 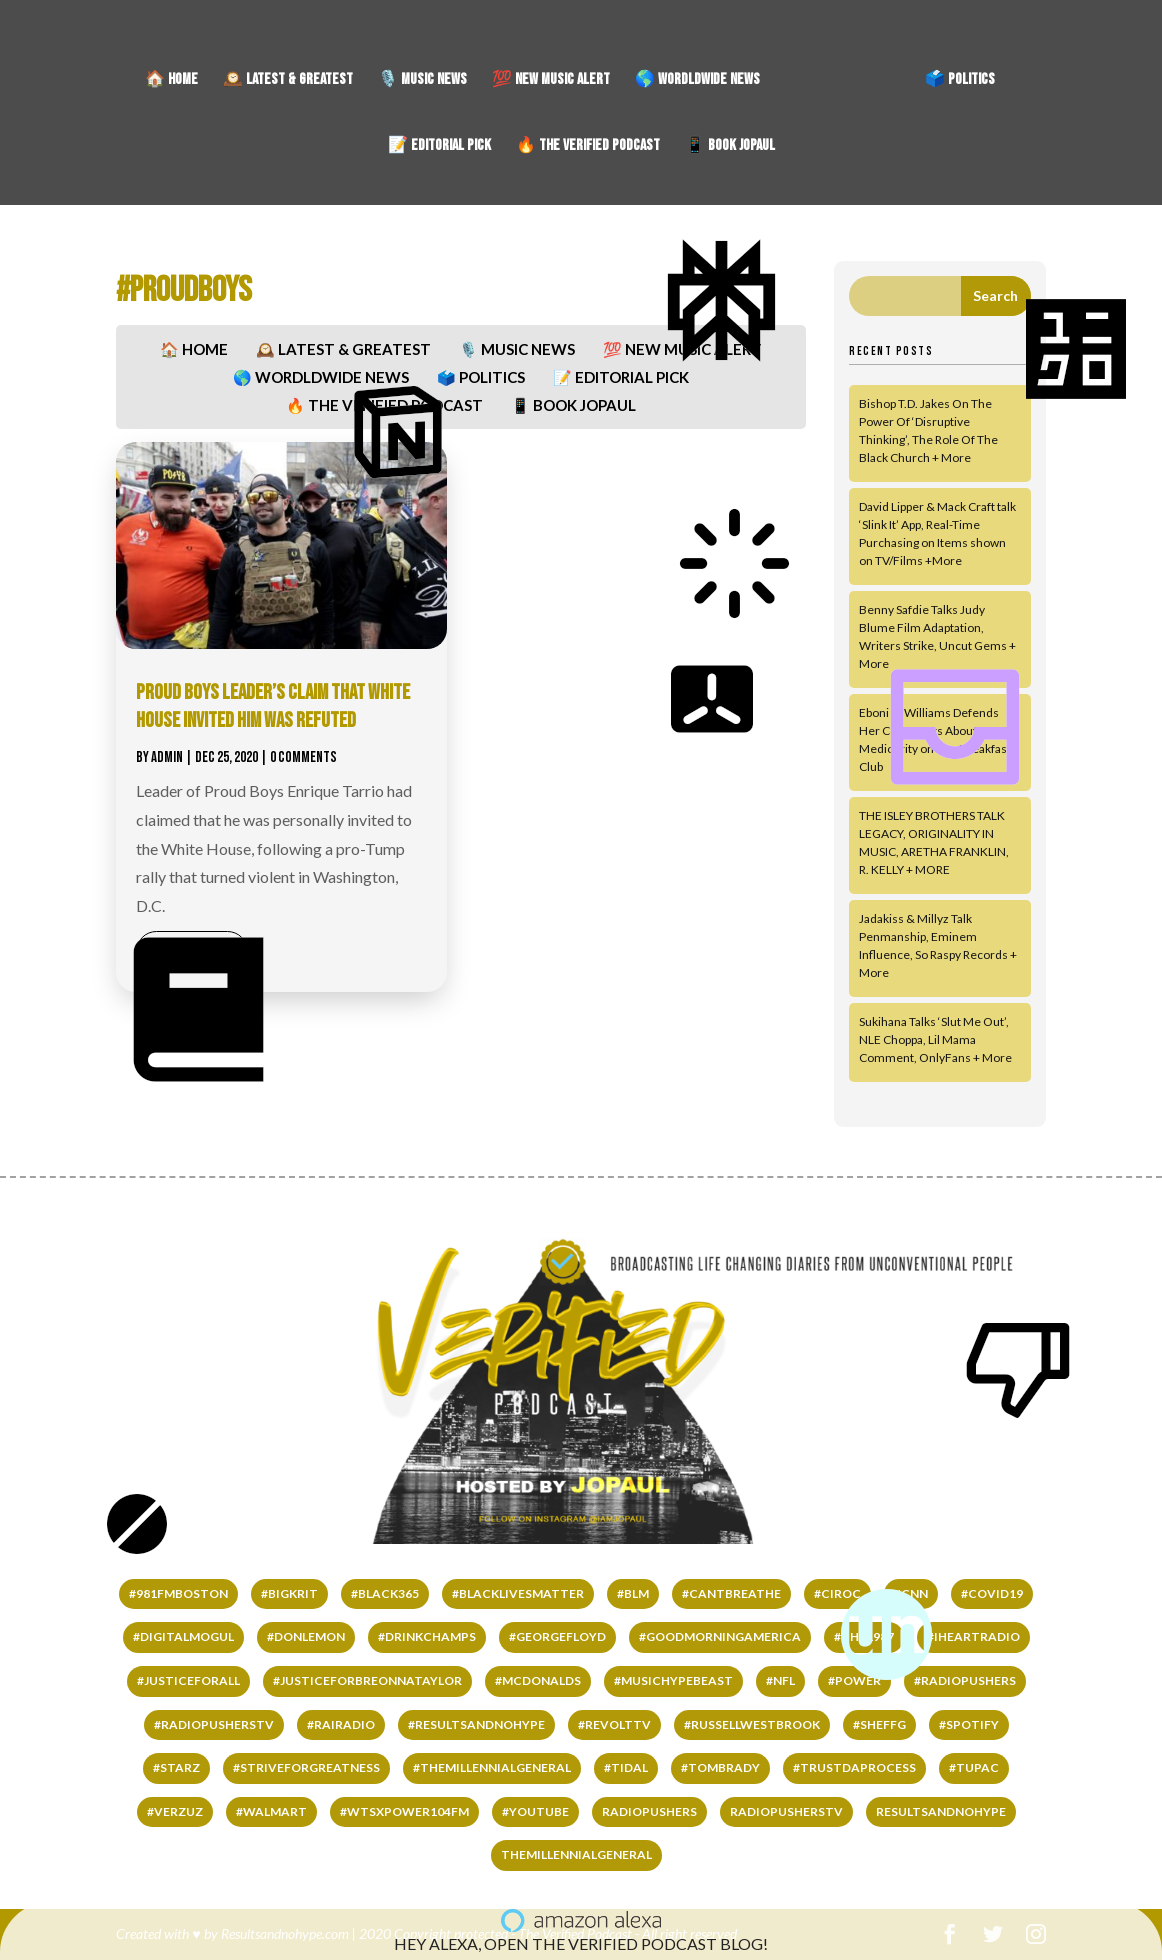 What do you see at coordinates (712, 699) in the screenshot?
I see `k3s lightweight kubernetes distribution logo` at bounding box center [712, 699].